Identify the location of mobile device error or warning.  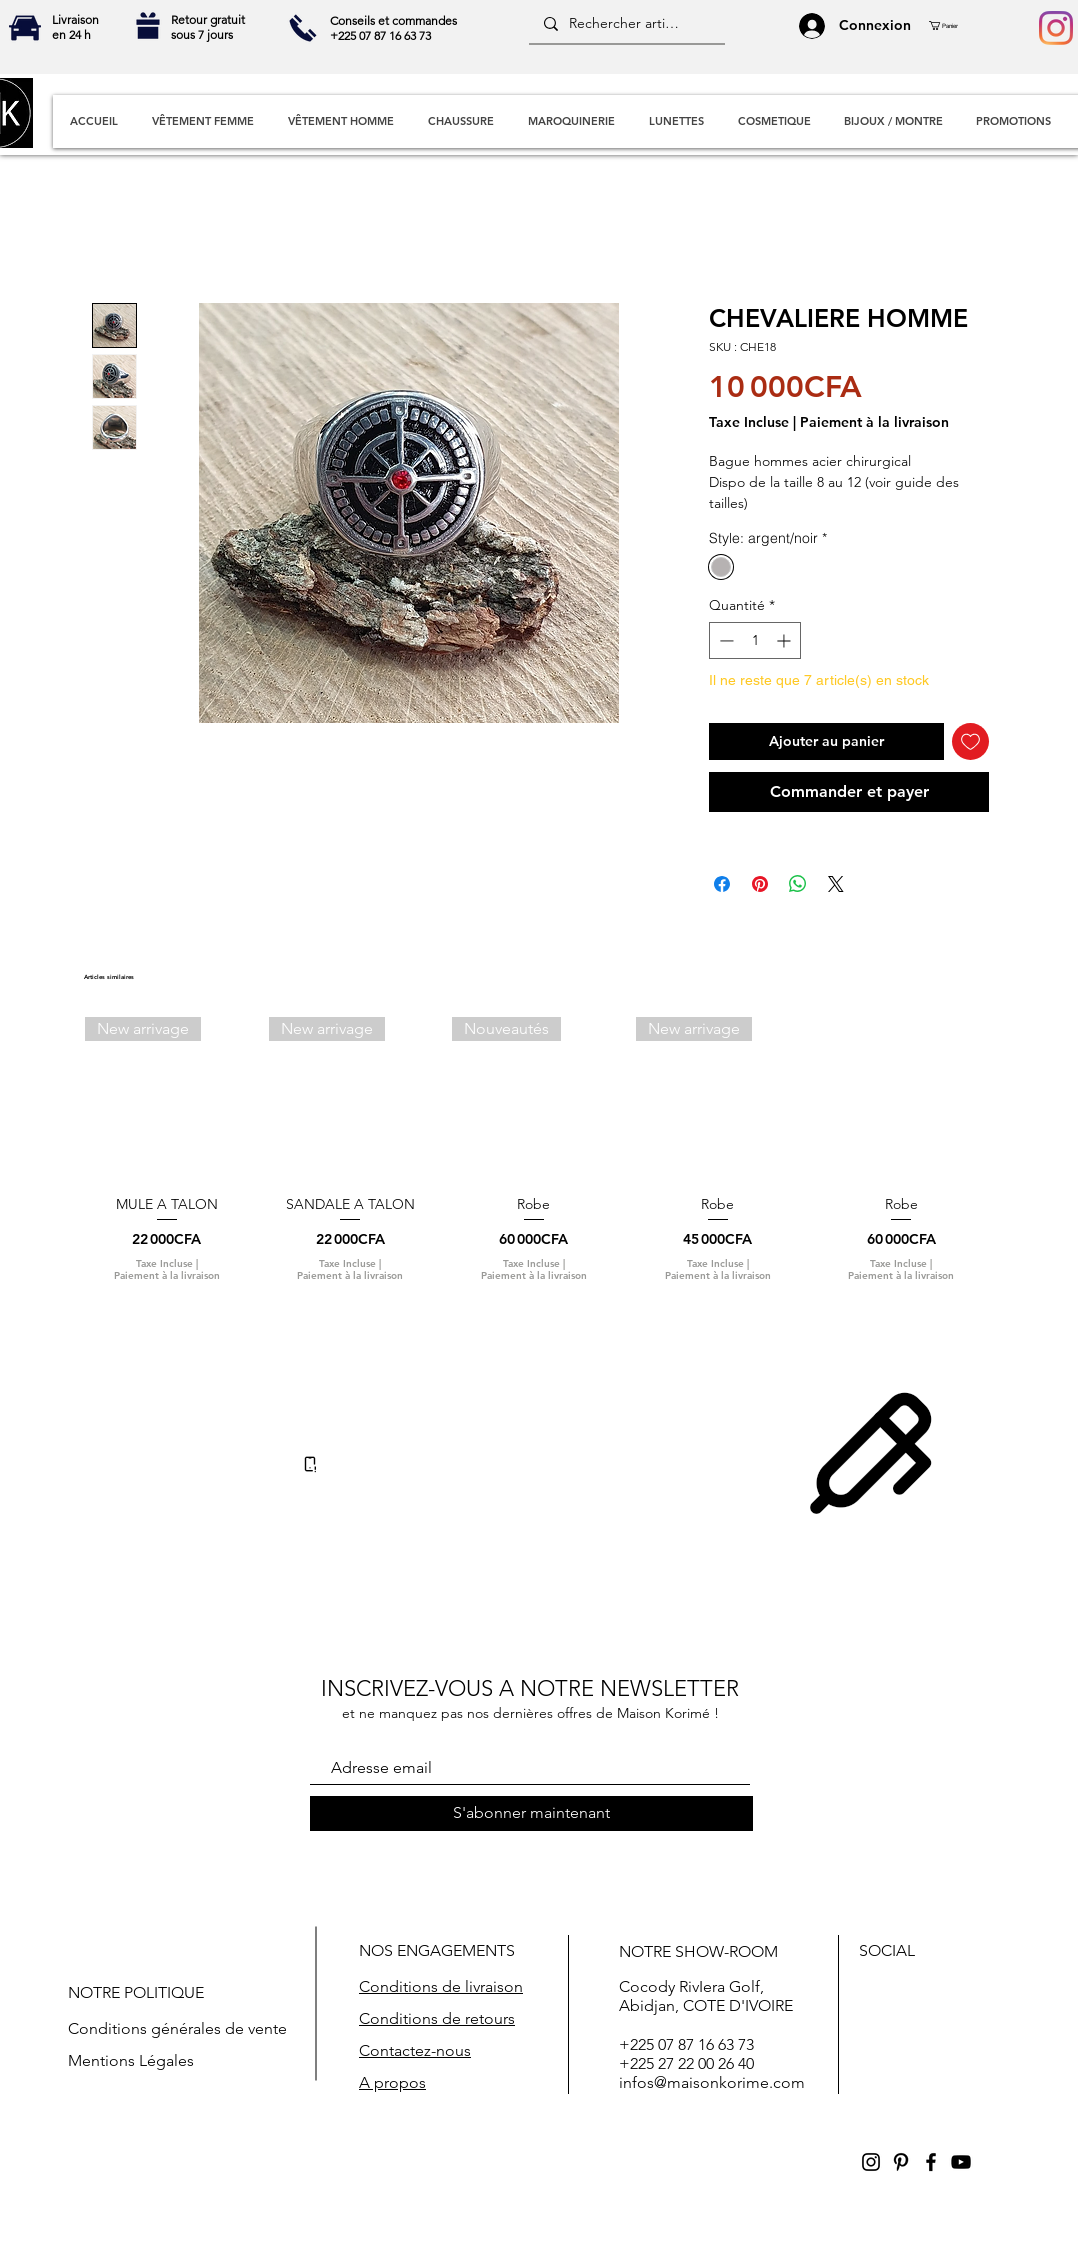
(310, 1464).